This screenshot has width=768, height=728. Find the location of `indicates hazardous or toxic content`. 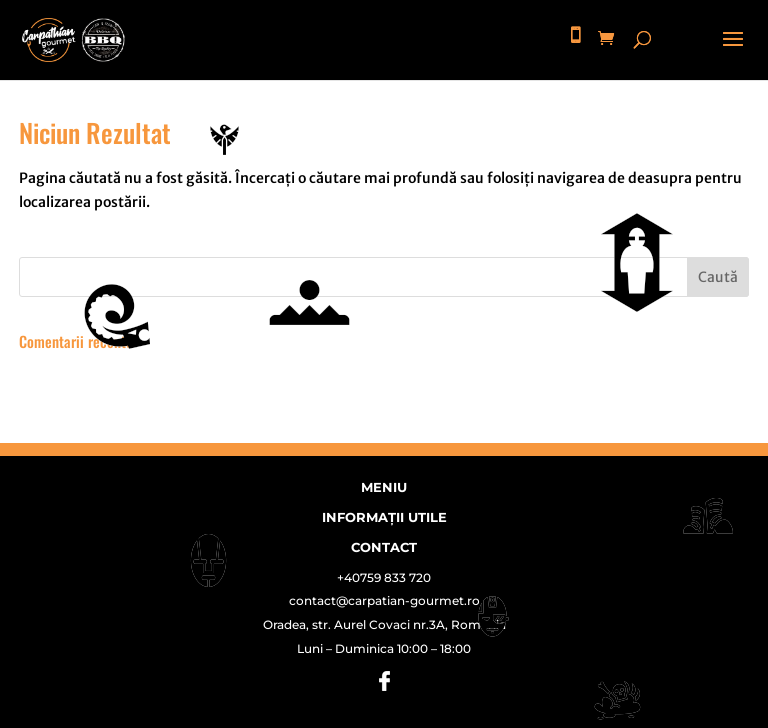

indicates hazardous or toxic content is located at coordinates (617, 696).